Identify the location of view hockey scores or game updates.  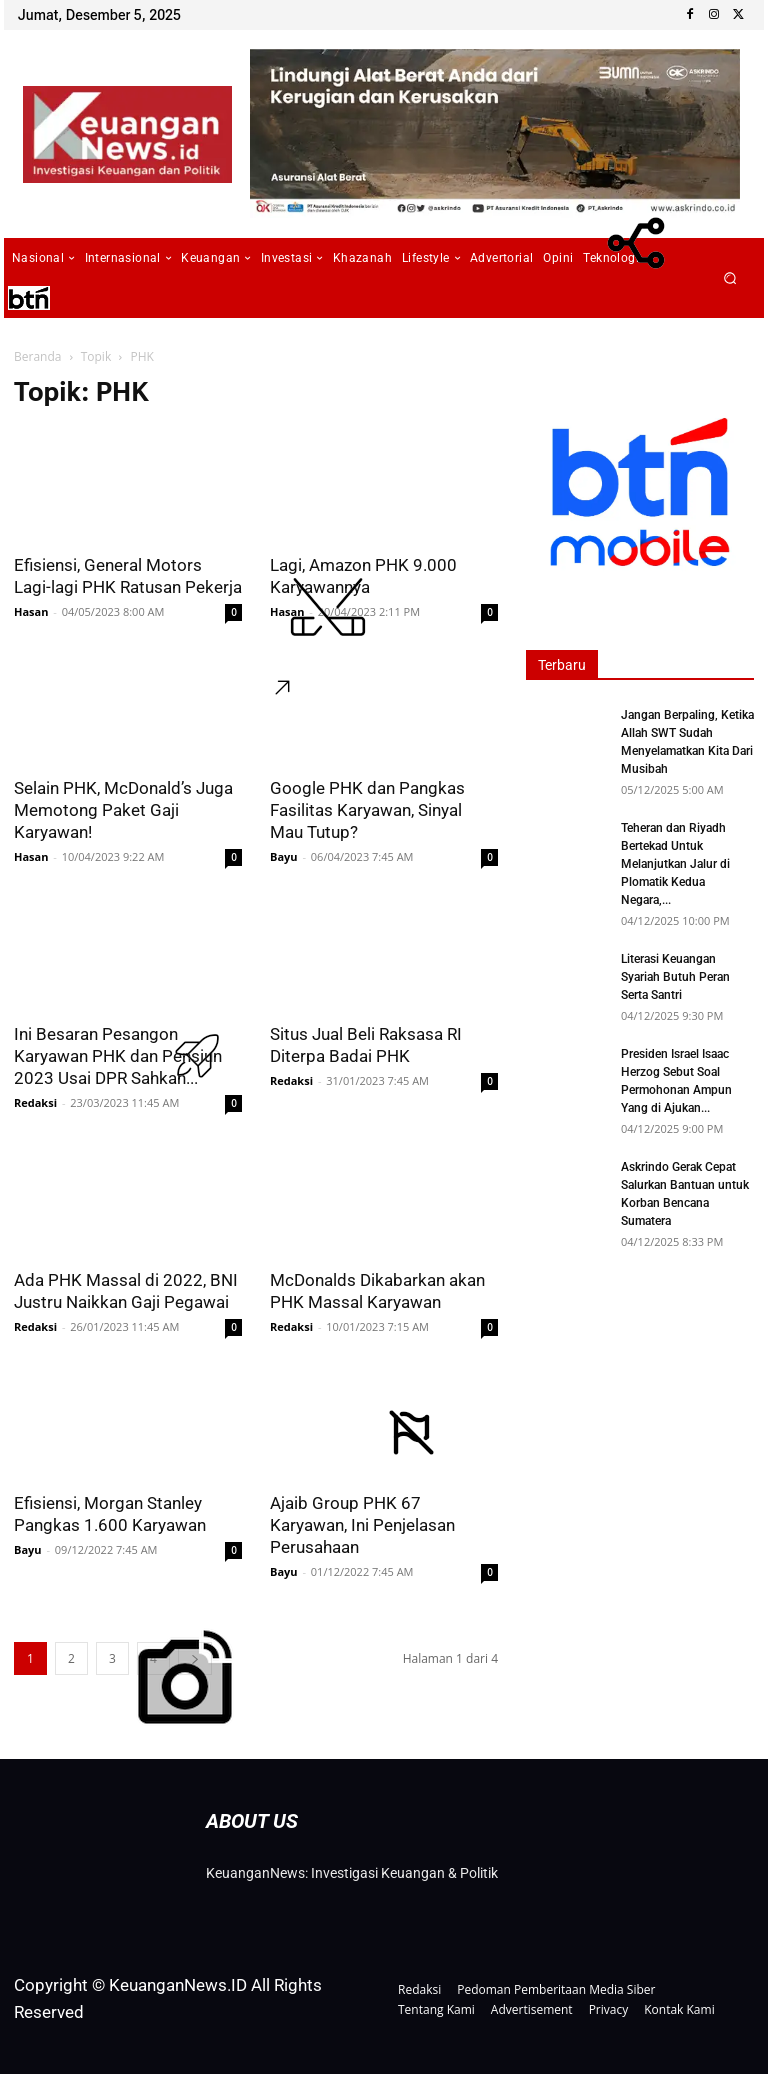
(328, 607).